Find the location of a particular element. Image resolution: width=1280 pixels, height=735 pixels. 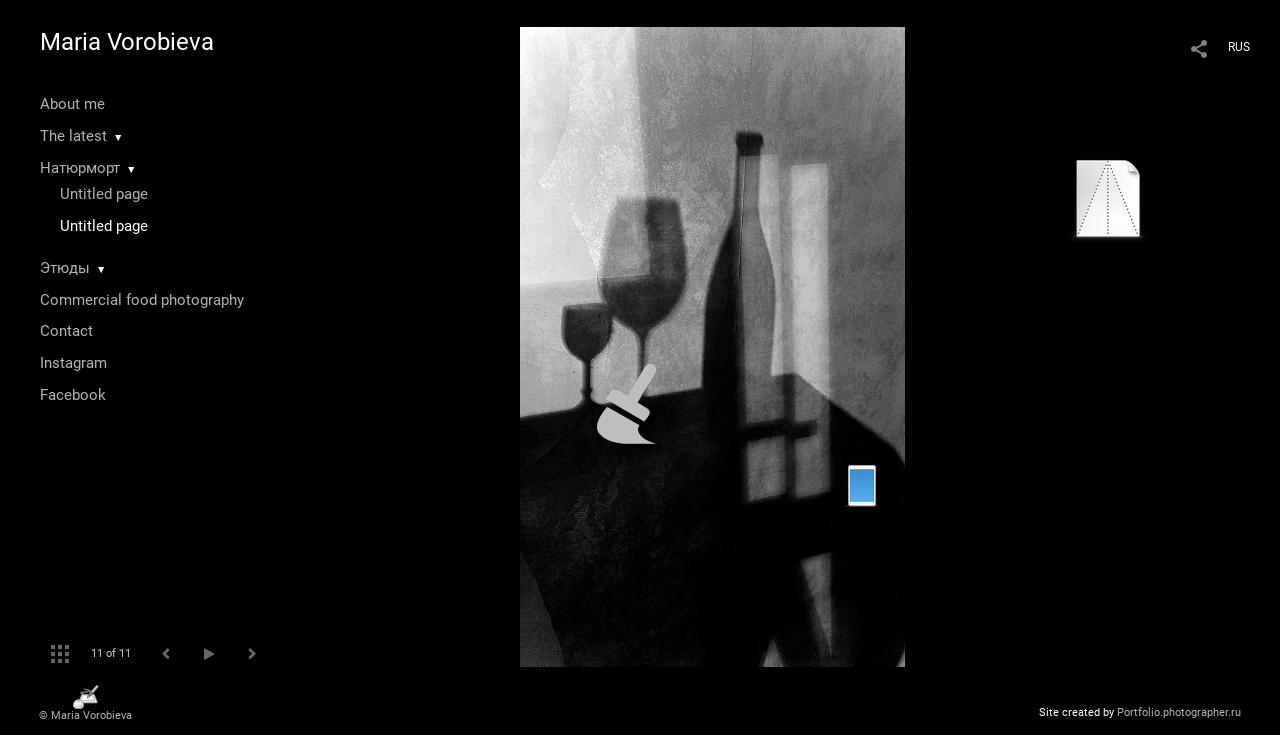

iPad mini 3 device connected via wifi is located at coordinates (862, 482).